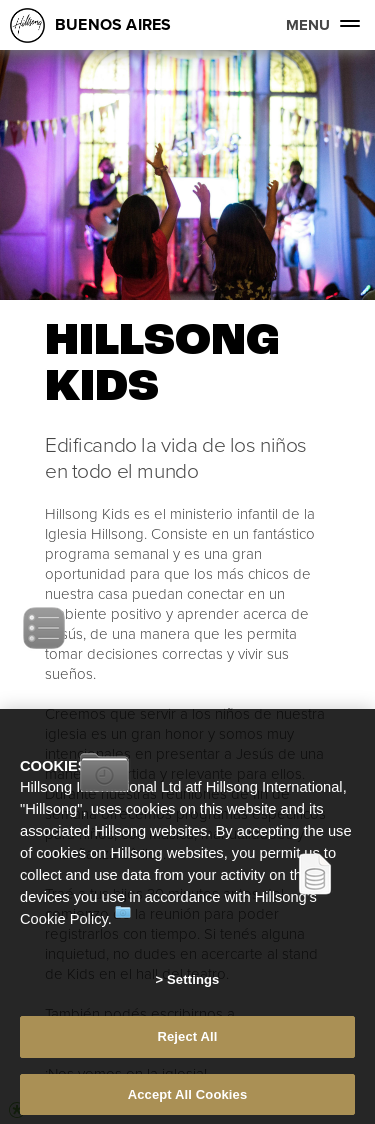 The image size is (375, 1124). I want to click on access temporary files folder, so click(104, 772).